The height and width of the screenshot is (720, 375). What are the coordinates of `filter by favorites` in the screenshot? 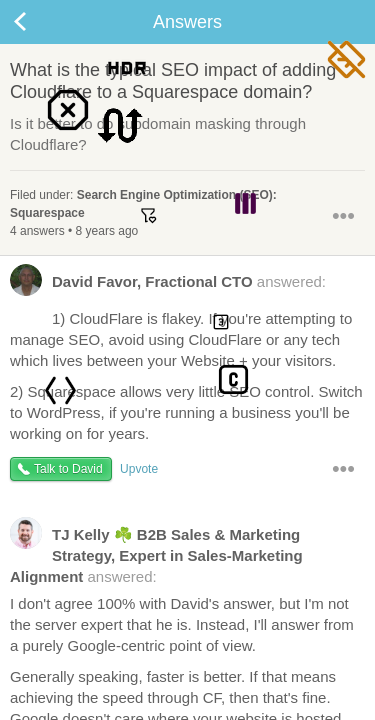 It's located at (148, 215).